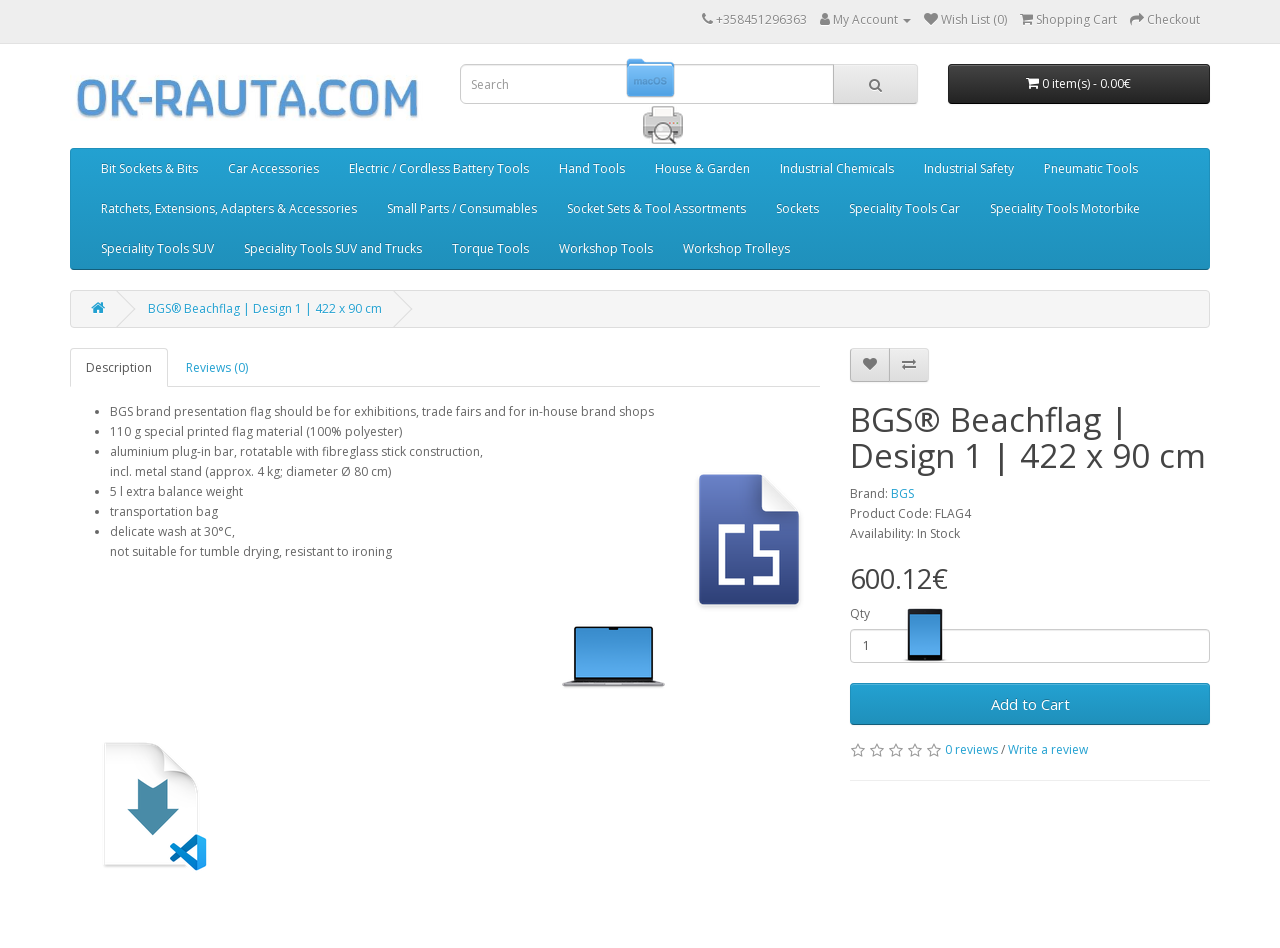  I want to click on access macOS system files and folders, so click(650, 77).